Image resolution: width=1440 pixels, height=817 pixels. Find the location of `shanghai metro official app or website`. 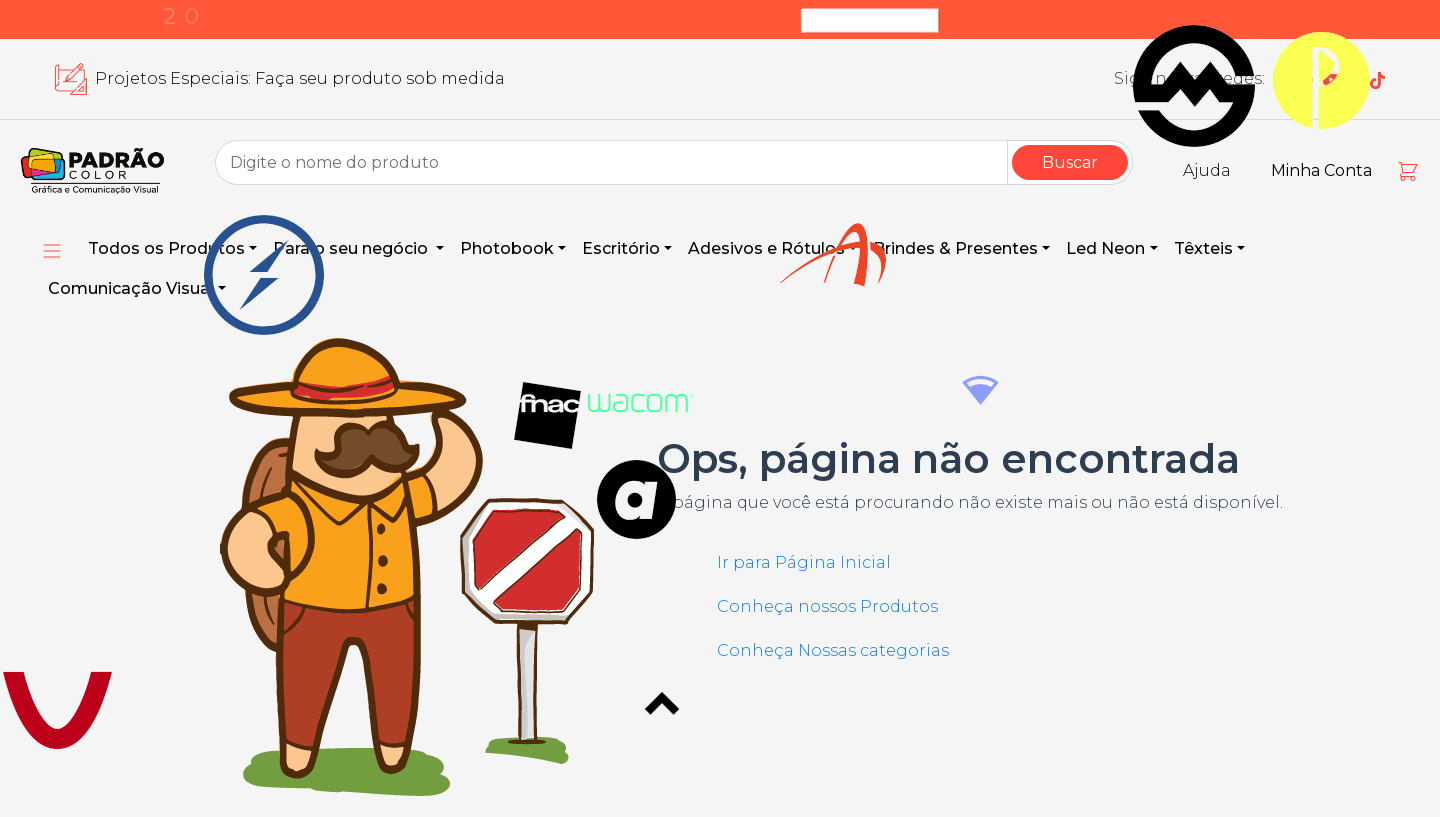

shanghai metro official app or website is located at coordinates (1194, 86).